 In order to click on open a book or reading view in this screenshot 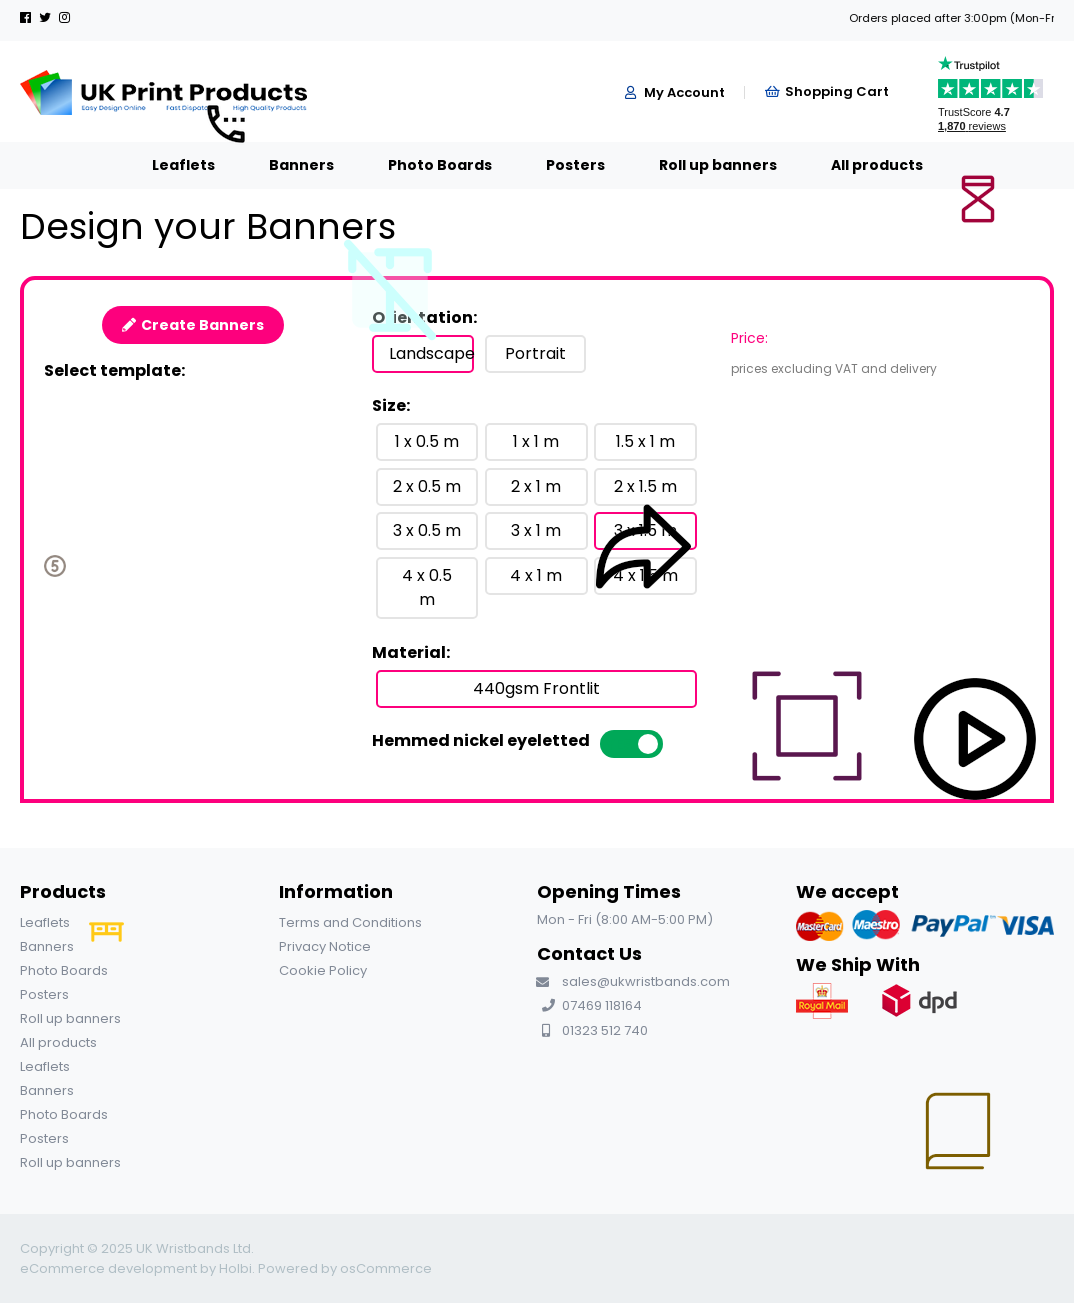, I will do `click(958, 1131)`.